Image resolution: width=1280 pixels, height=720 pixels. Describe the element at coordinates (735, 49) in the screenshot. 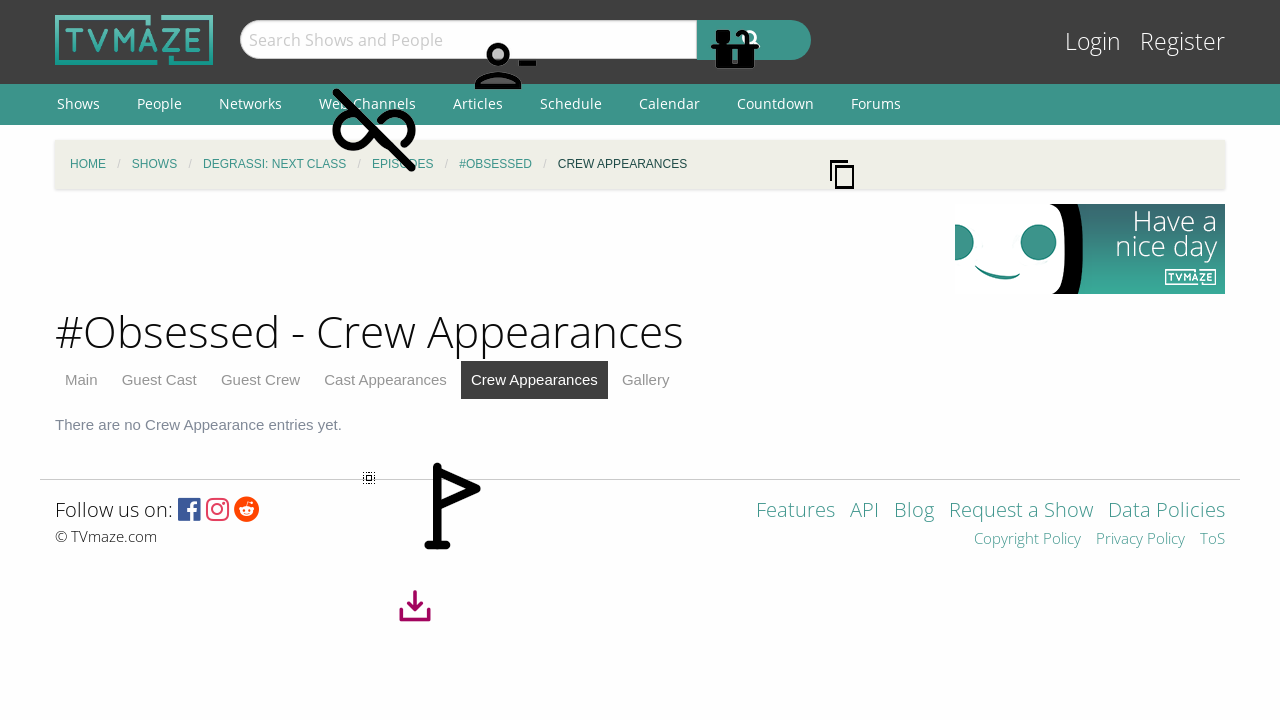

I see `browse kitchen countertop options` at that location.